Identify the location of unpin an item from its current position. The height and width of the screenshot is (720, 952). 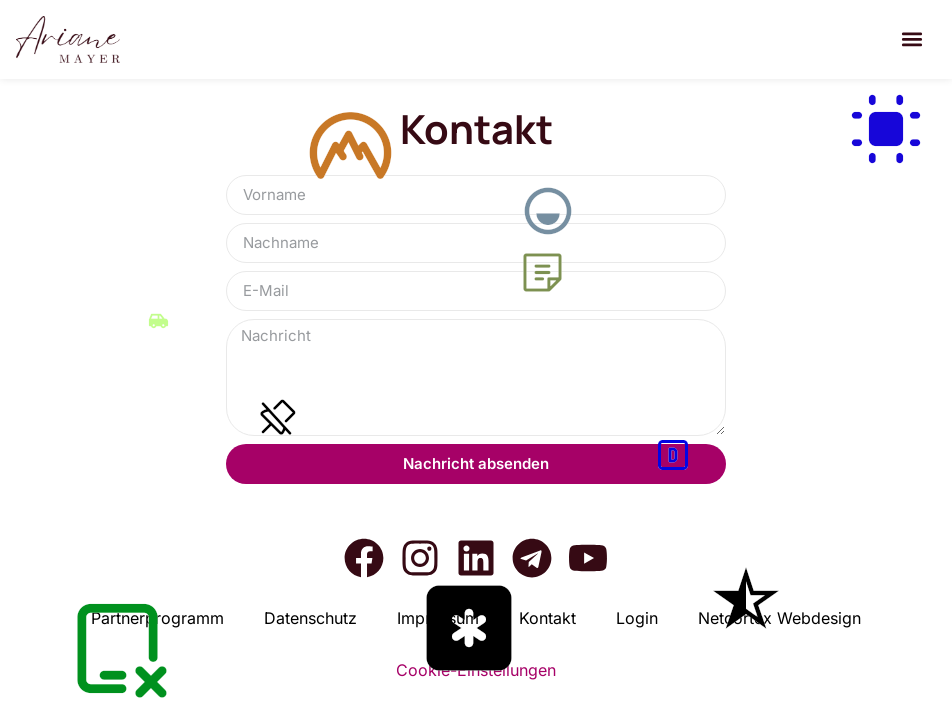
(276, 418).